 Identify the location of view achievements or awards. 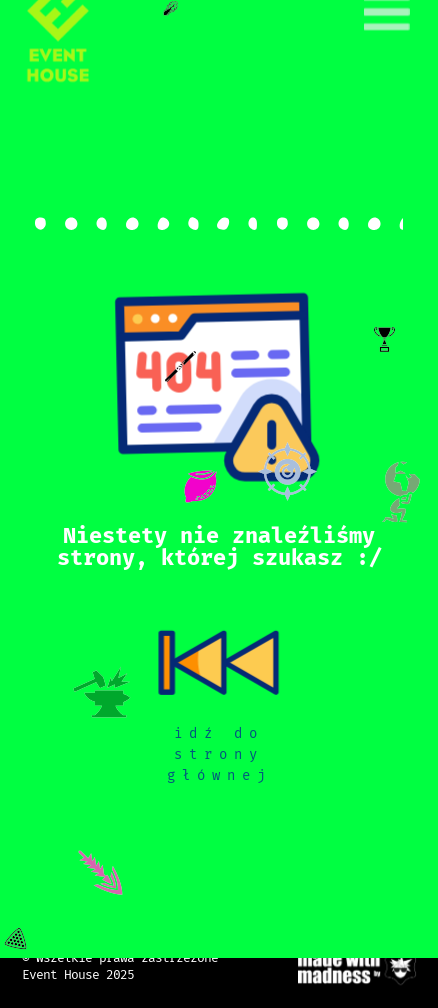
(384, 339).